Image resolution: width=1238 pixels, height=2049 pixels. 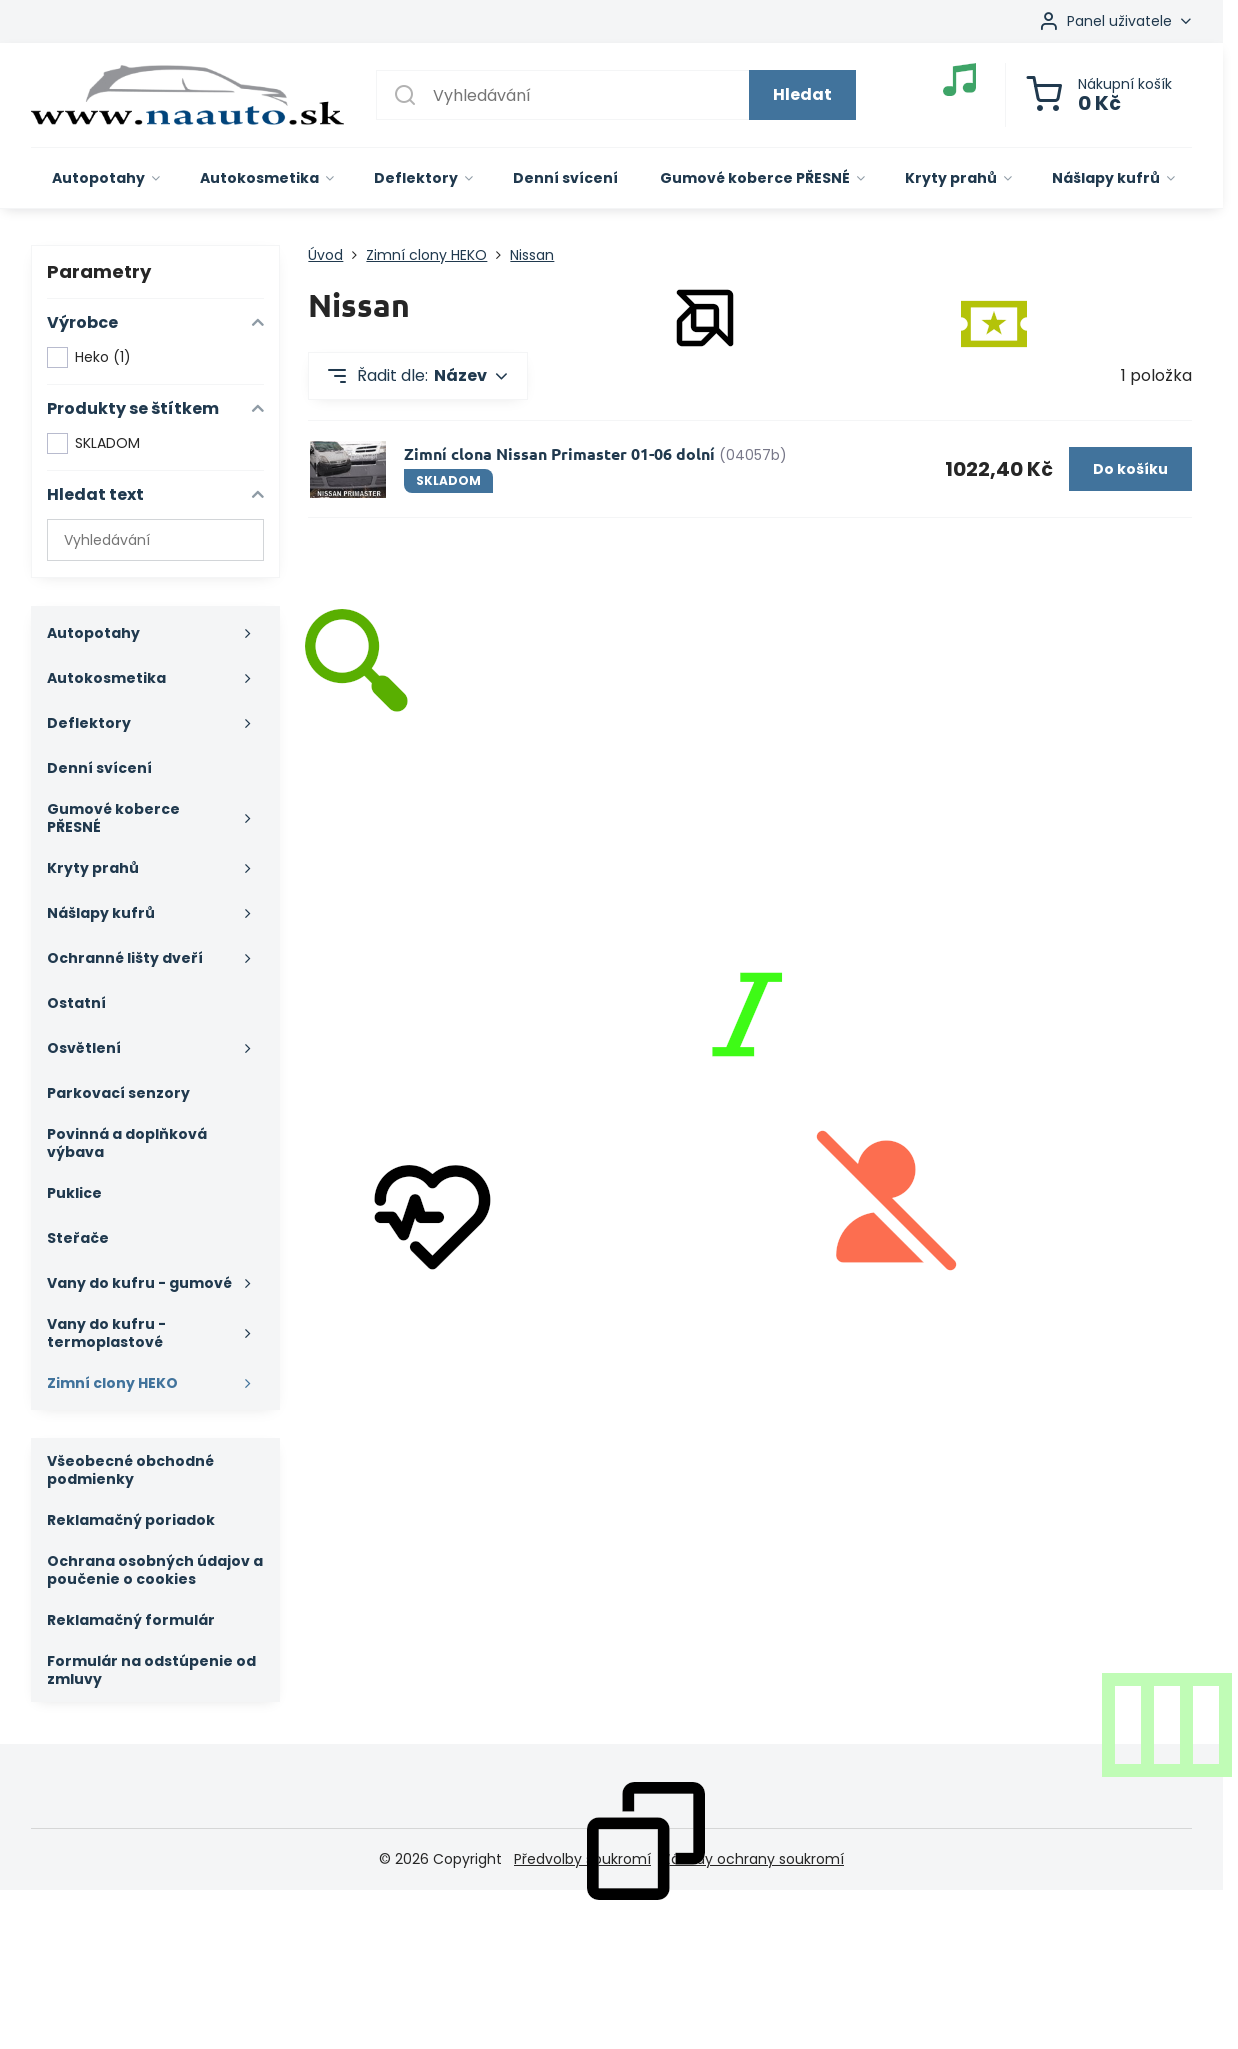 I want to click on view your tickets or passes, so click(x=994, y=324).